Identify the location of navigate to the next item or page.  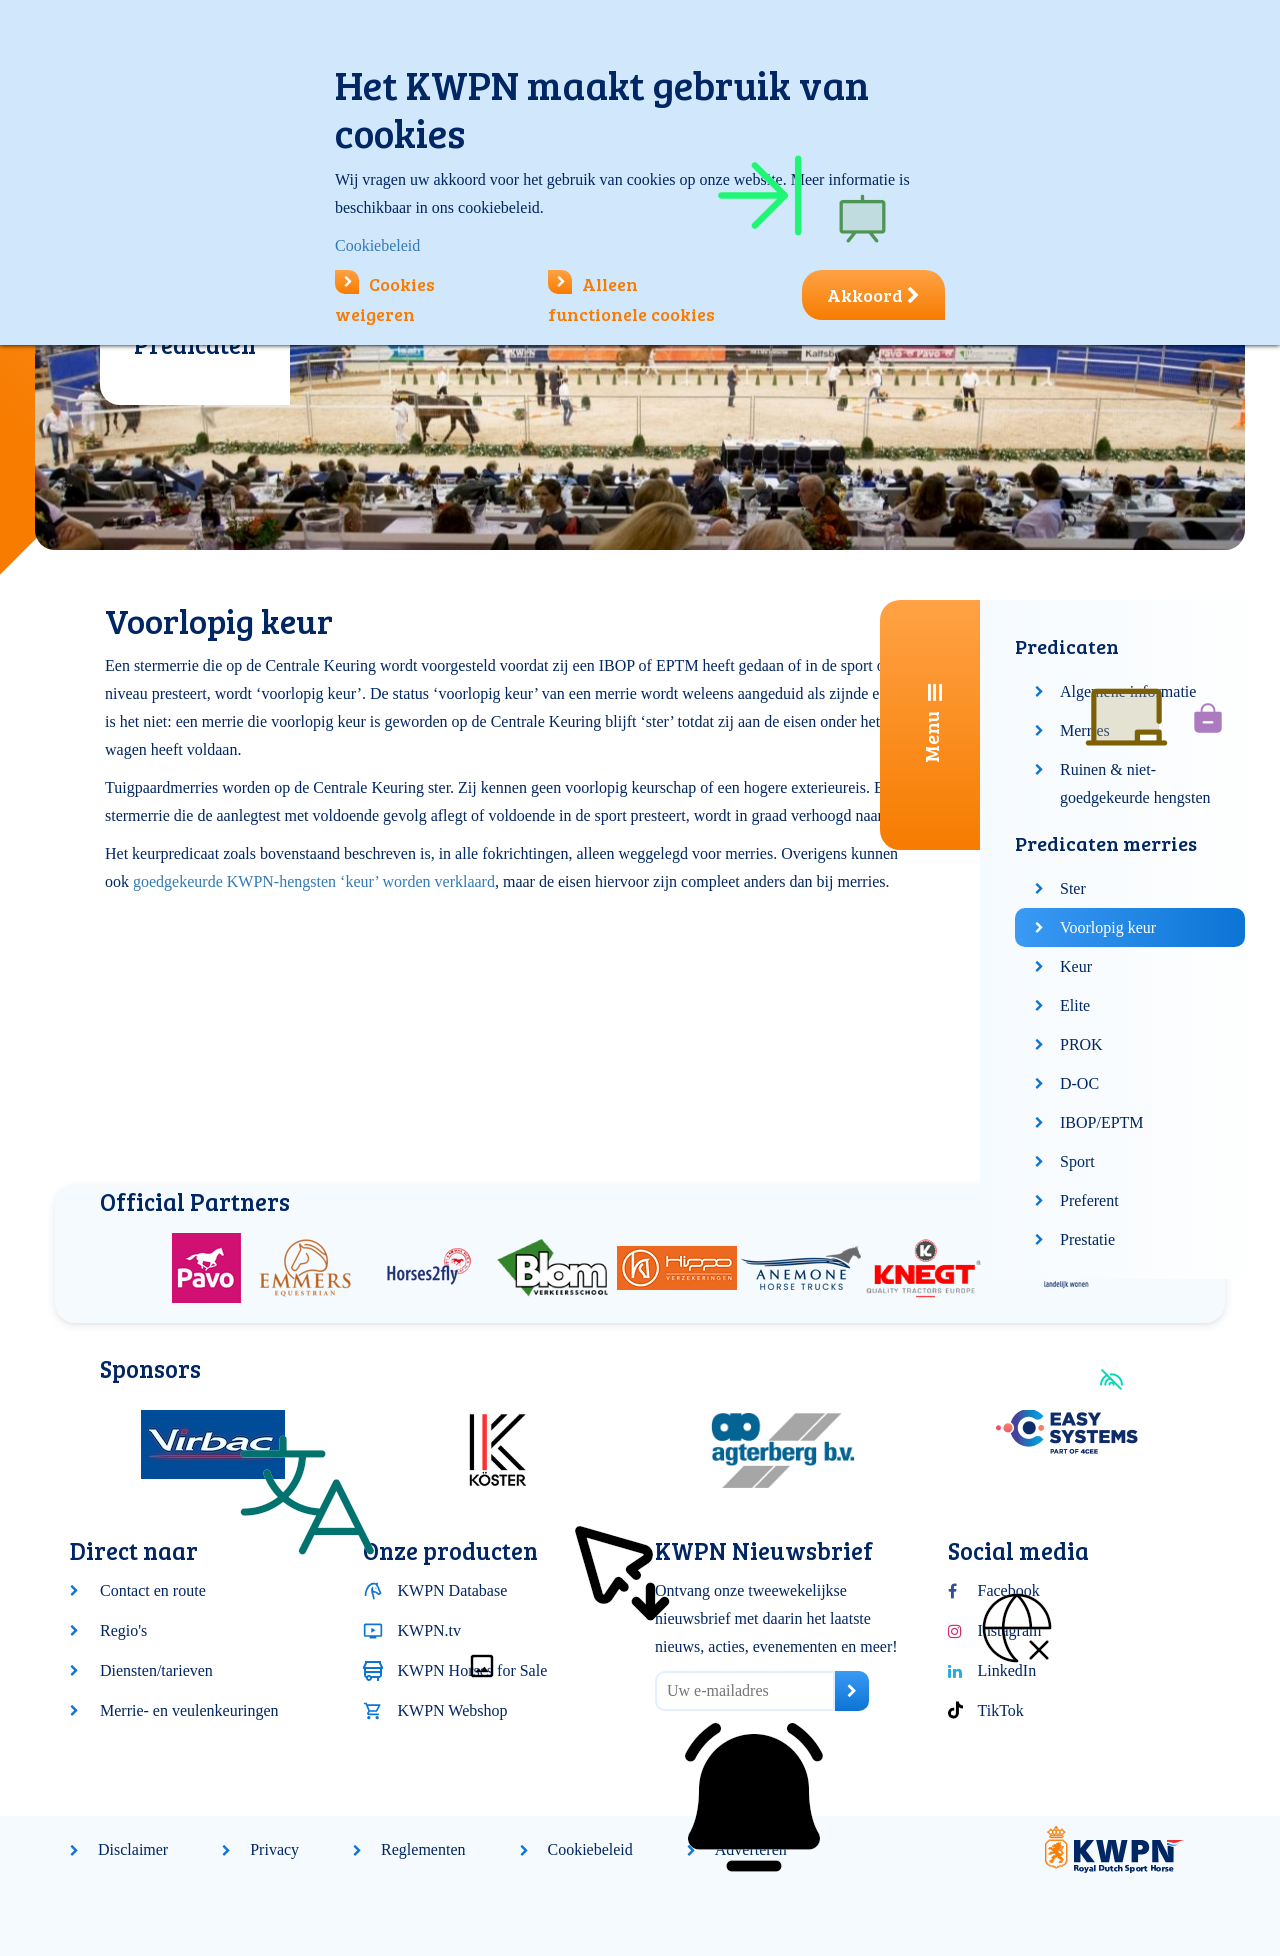
(761, 195).